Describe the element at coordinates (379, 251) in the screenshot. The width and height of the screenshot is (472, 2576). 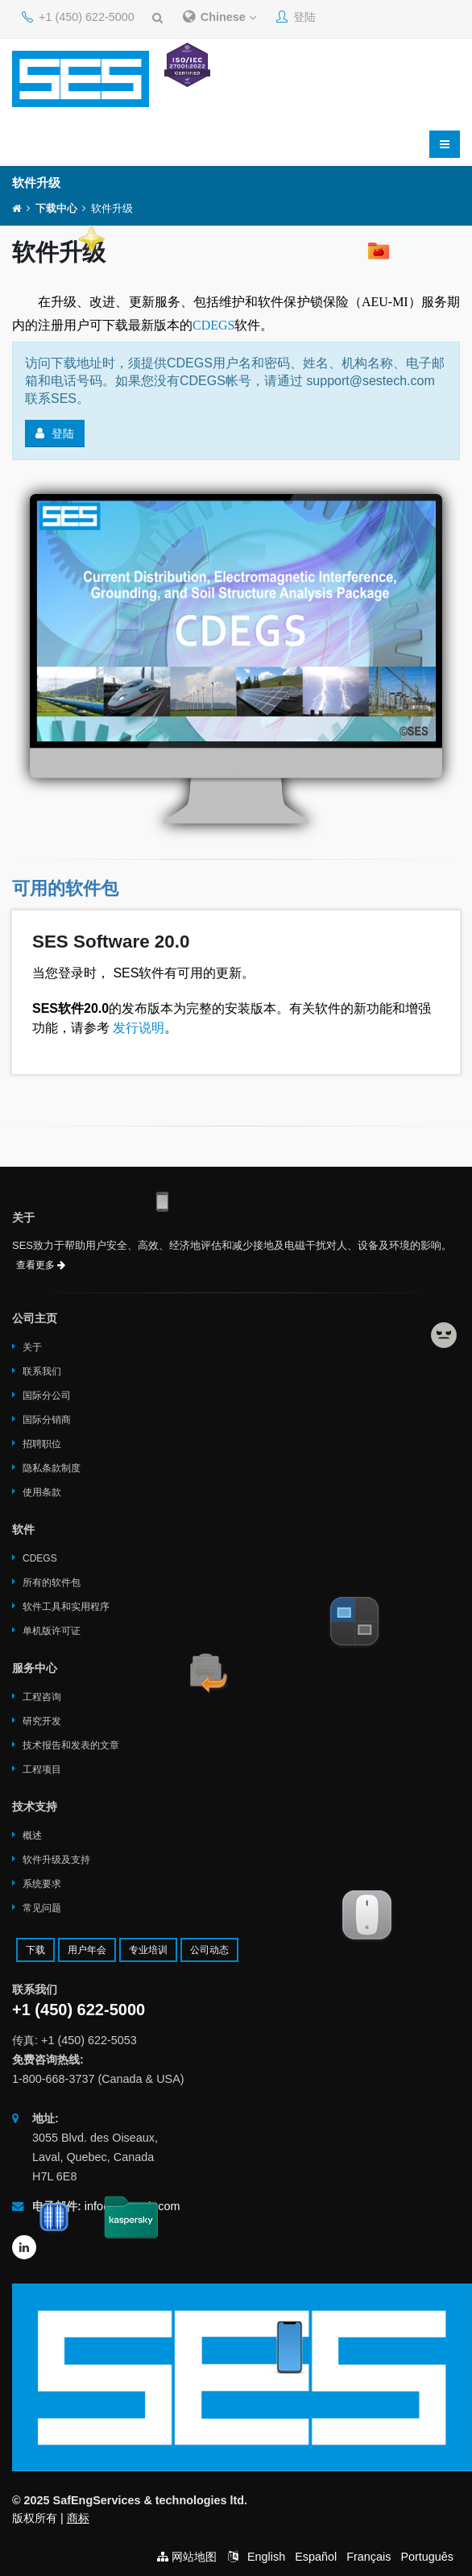
I see `open android jelly bean system folder` at that location.